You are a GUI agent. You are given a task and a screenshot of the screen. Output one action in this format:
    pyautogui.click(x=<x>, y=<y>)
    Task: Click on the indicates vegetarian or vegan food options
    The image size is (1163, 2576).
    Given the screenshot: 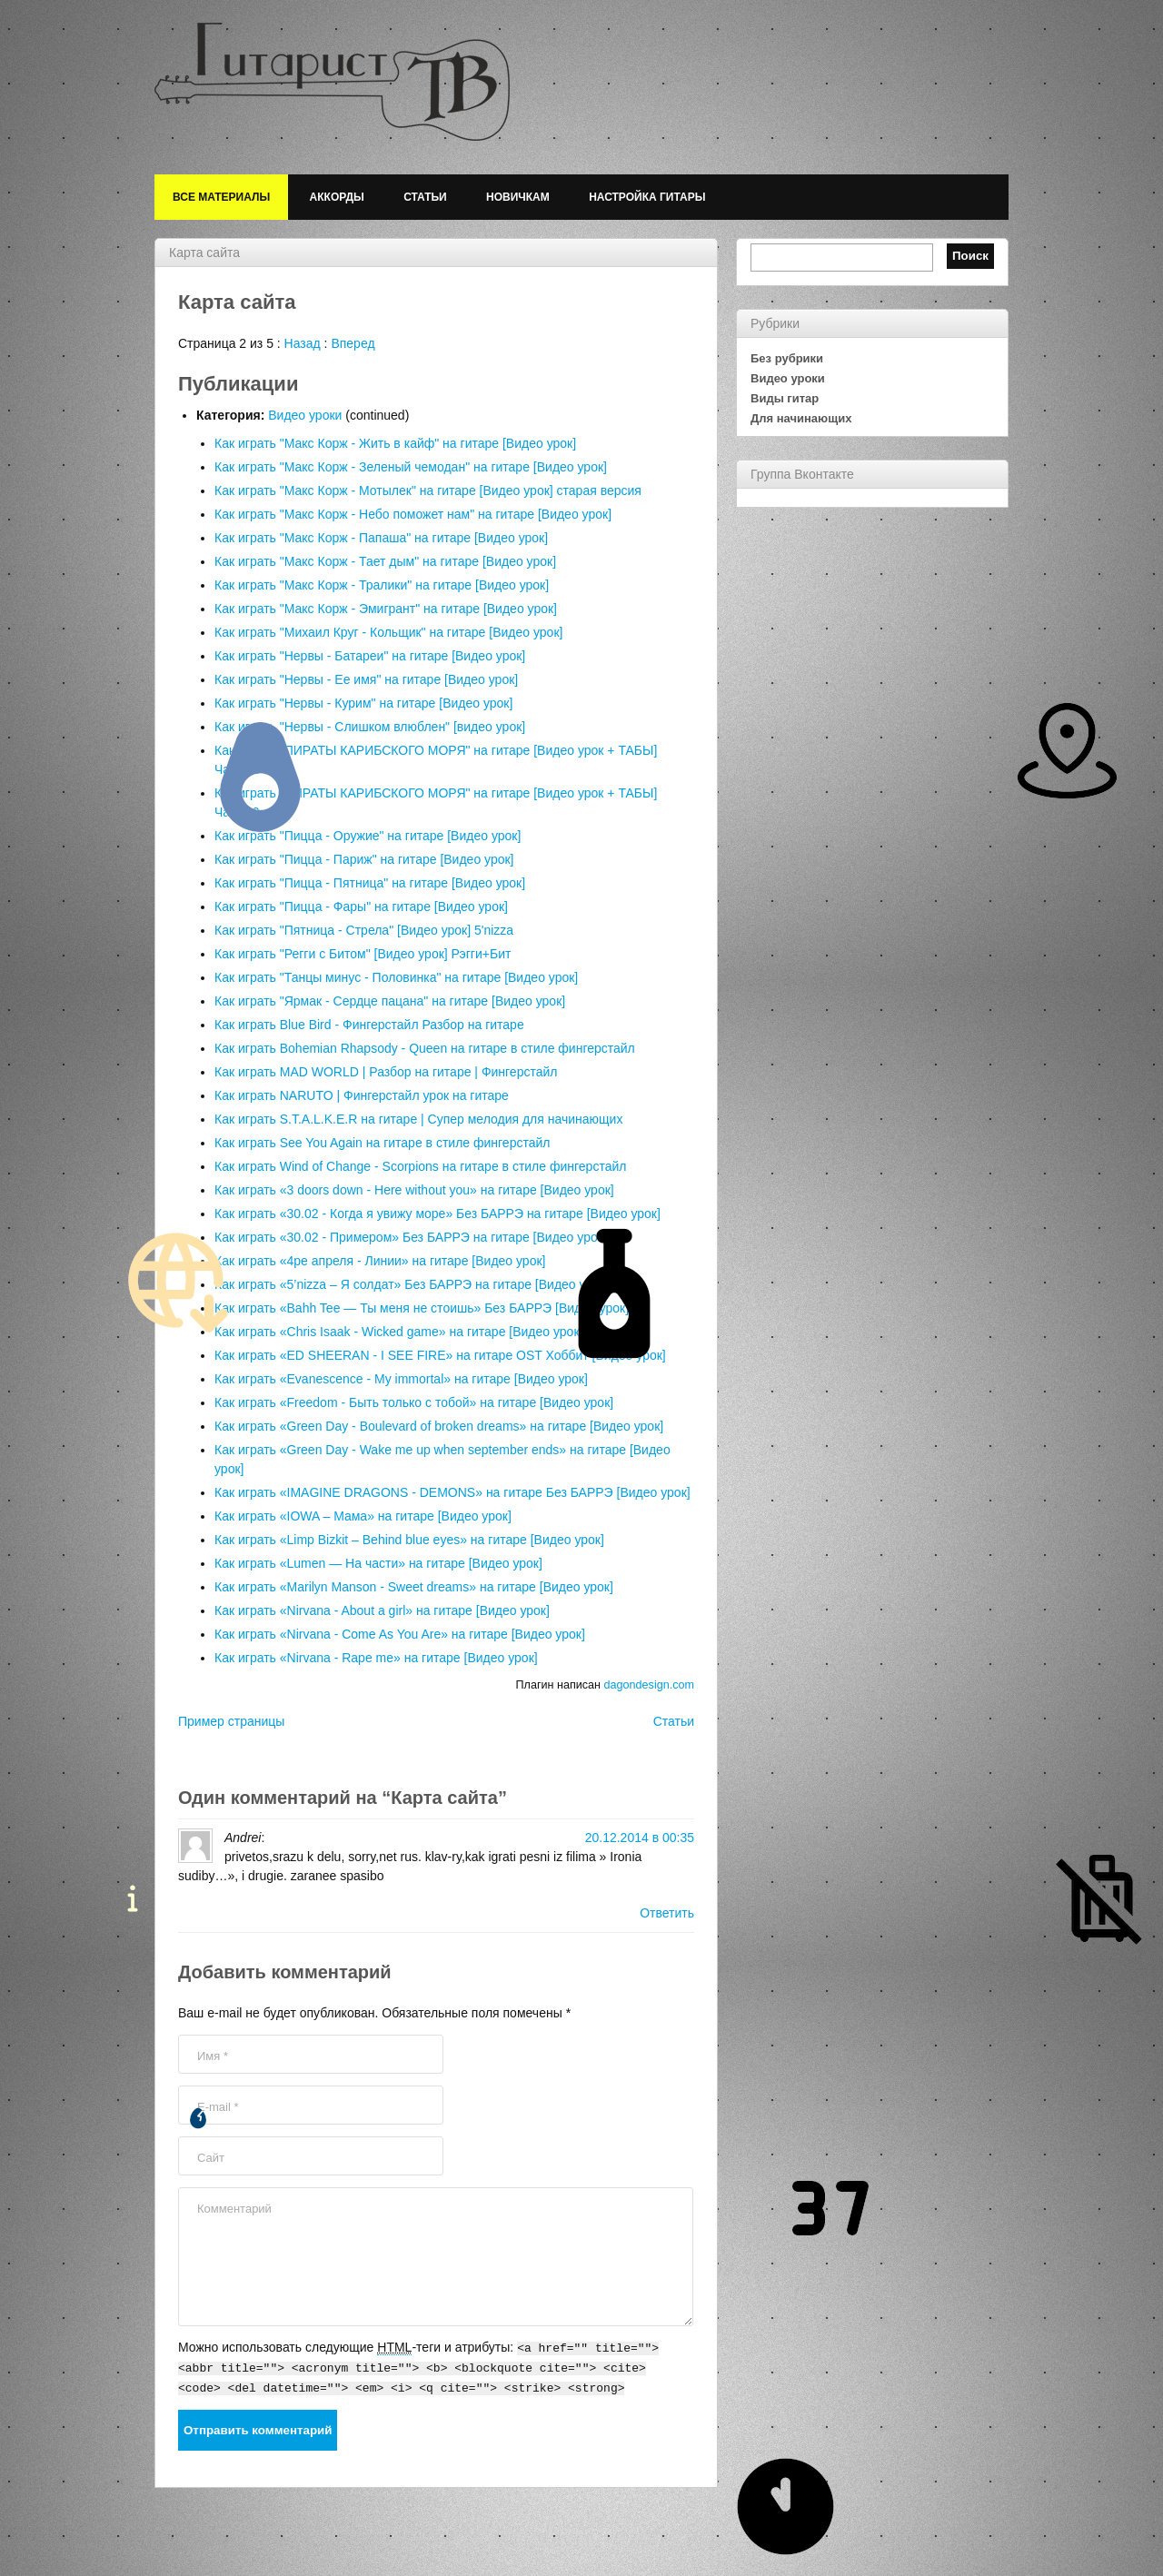 What is the action you would take?
    pyautogui.click(x=260, y=777)
    